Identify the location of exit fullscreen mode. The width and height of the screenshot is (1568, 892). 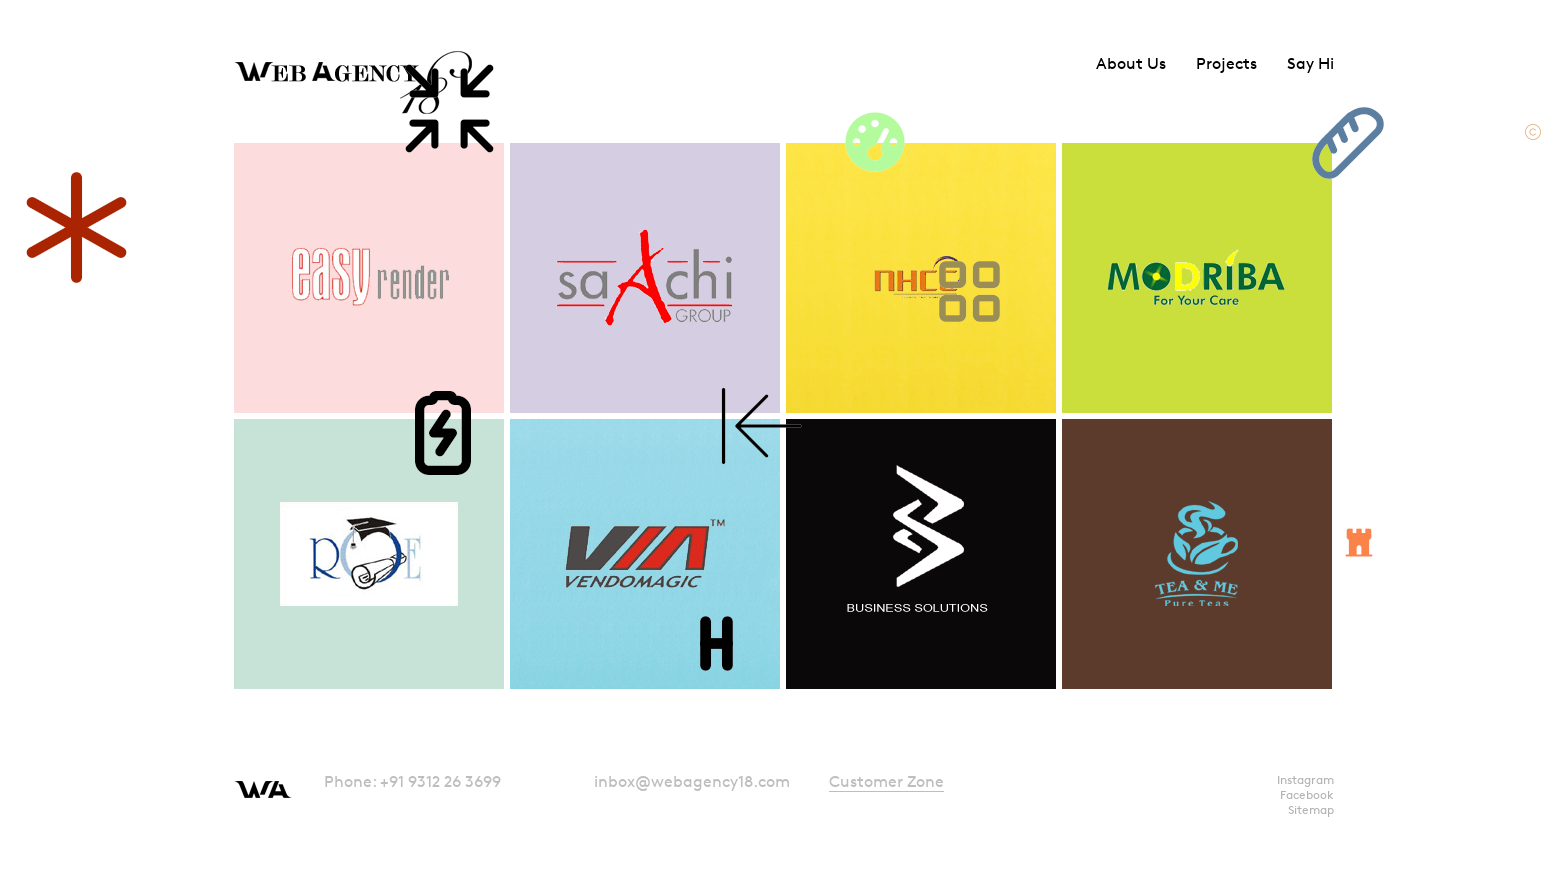
(449, 108).